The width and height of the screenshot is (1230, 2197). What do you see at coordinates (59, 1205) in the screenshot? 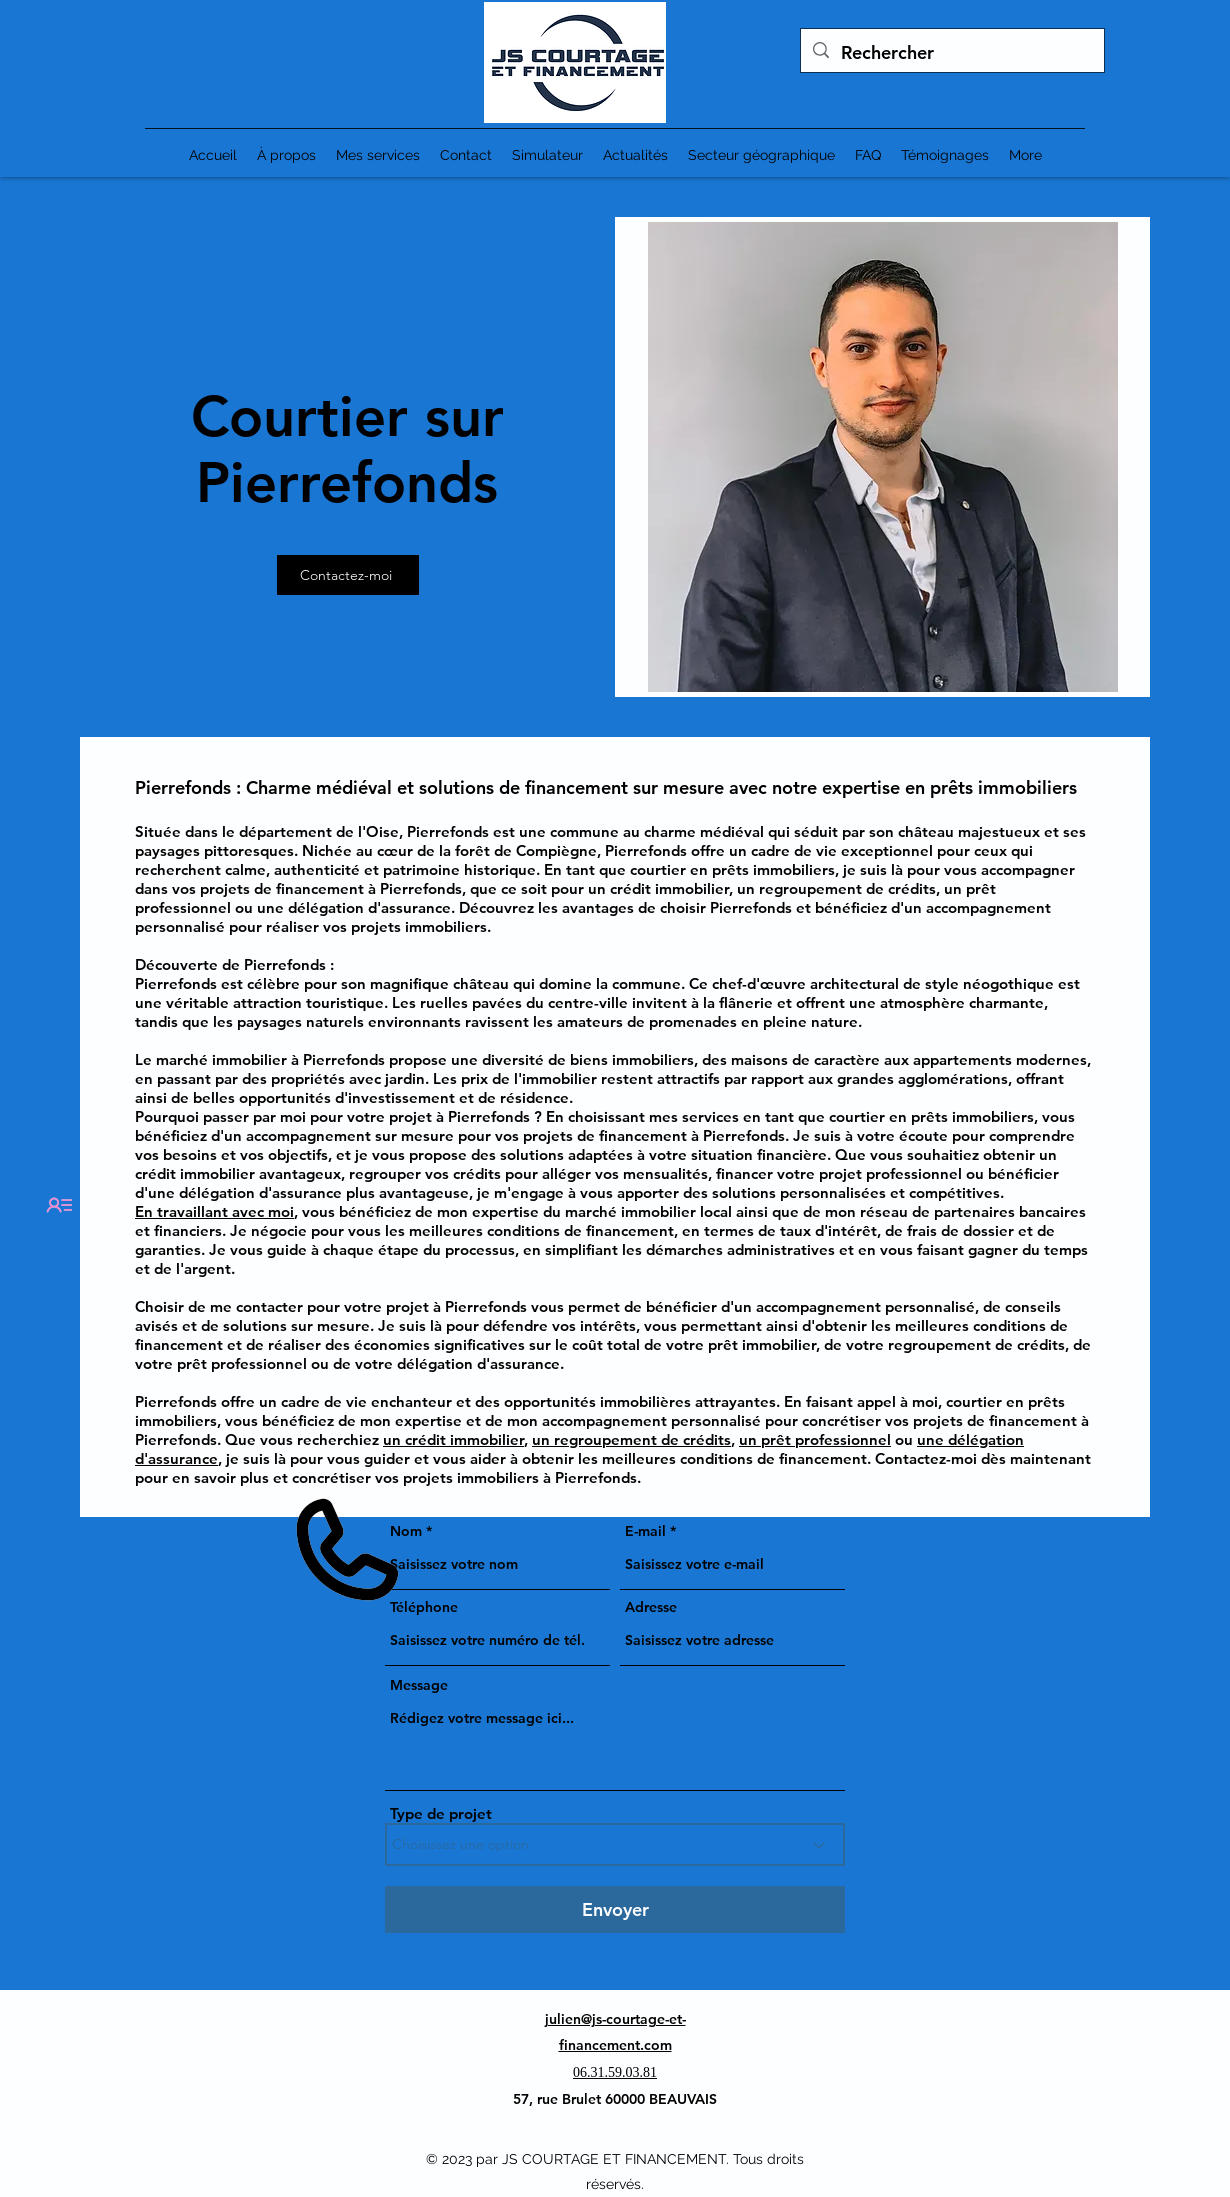
I see `view user directory or contact list` at bounding box center [59, 1205].